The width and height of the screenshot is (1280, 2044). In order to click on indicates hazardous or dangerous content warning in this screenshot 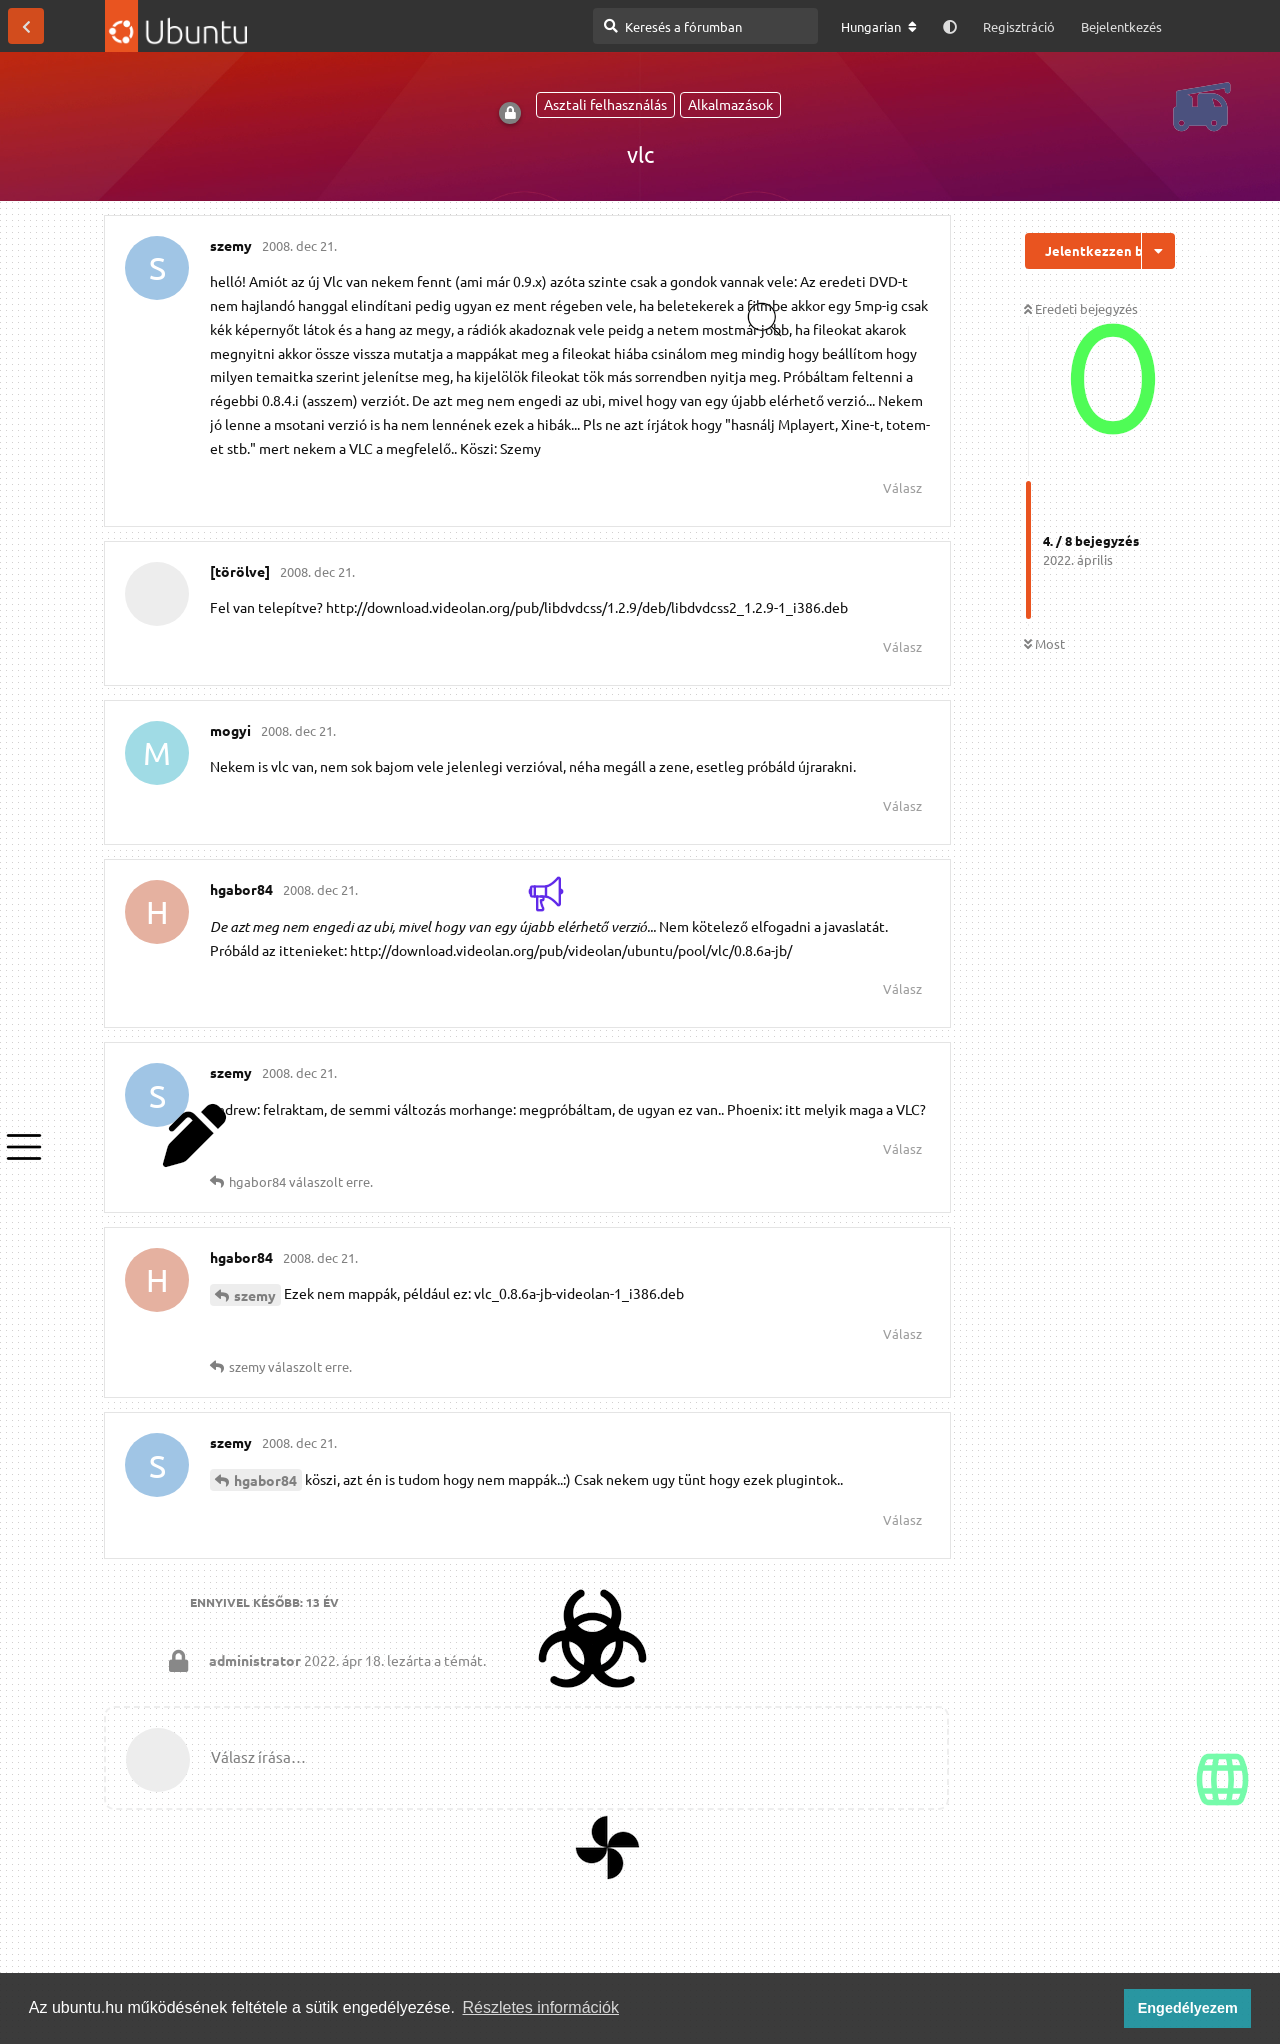, I will do `click(592, 1641)`.